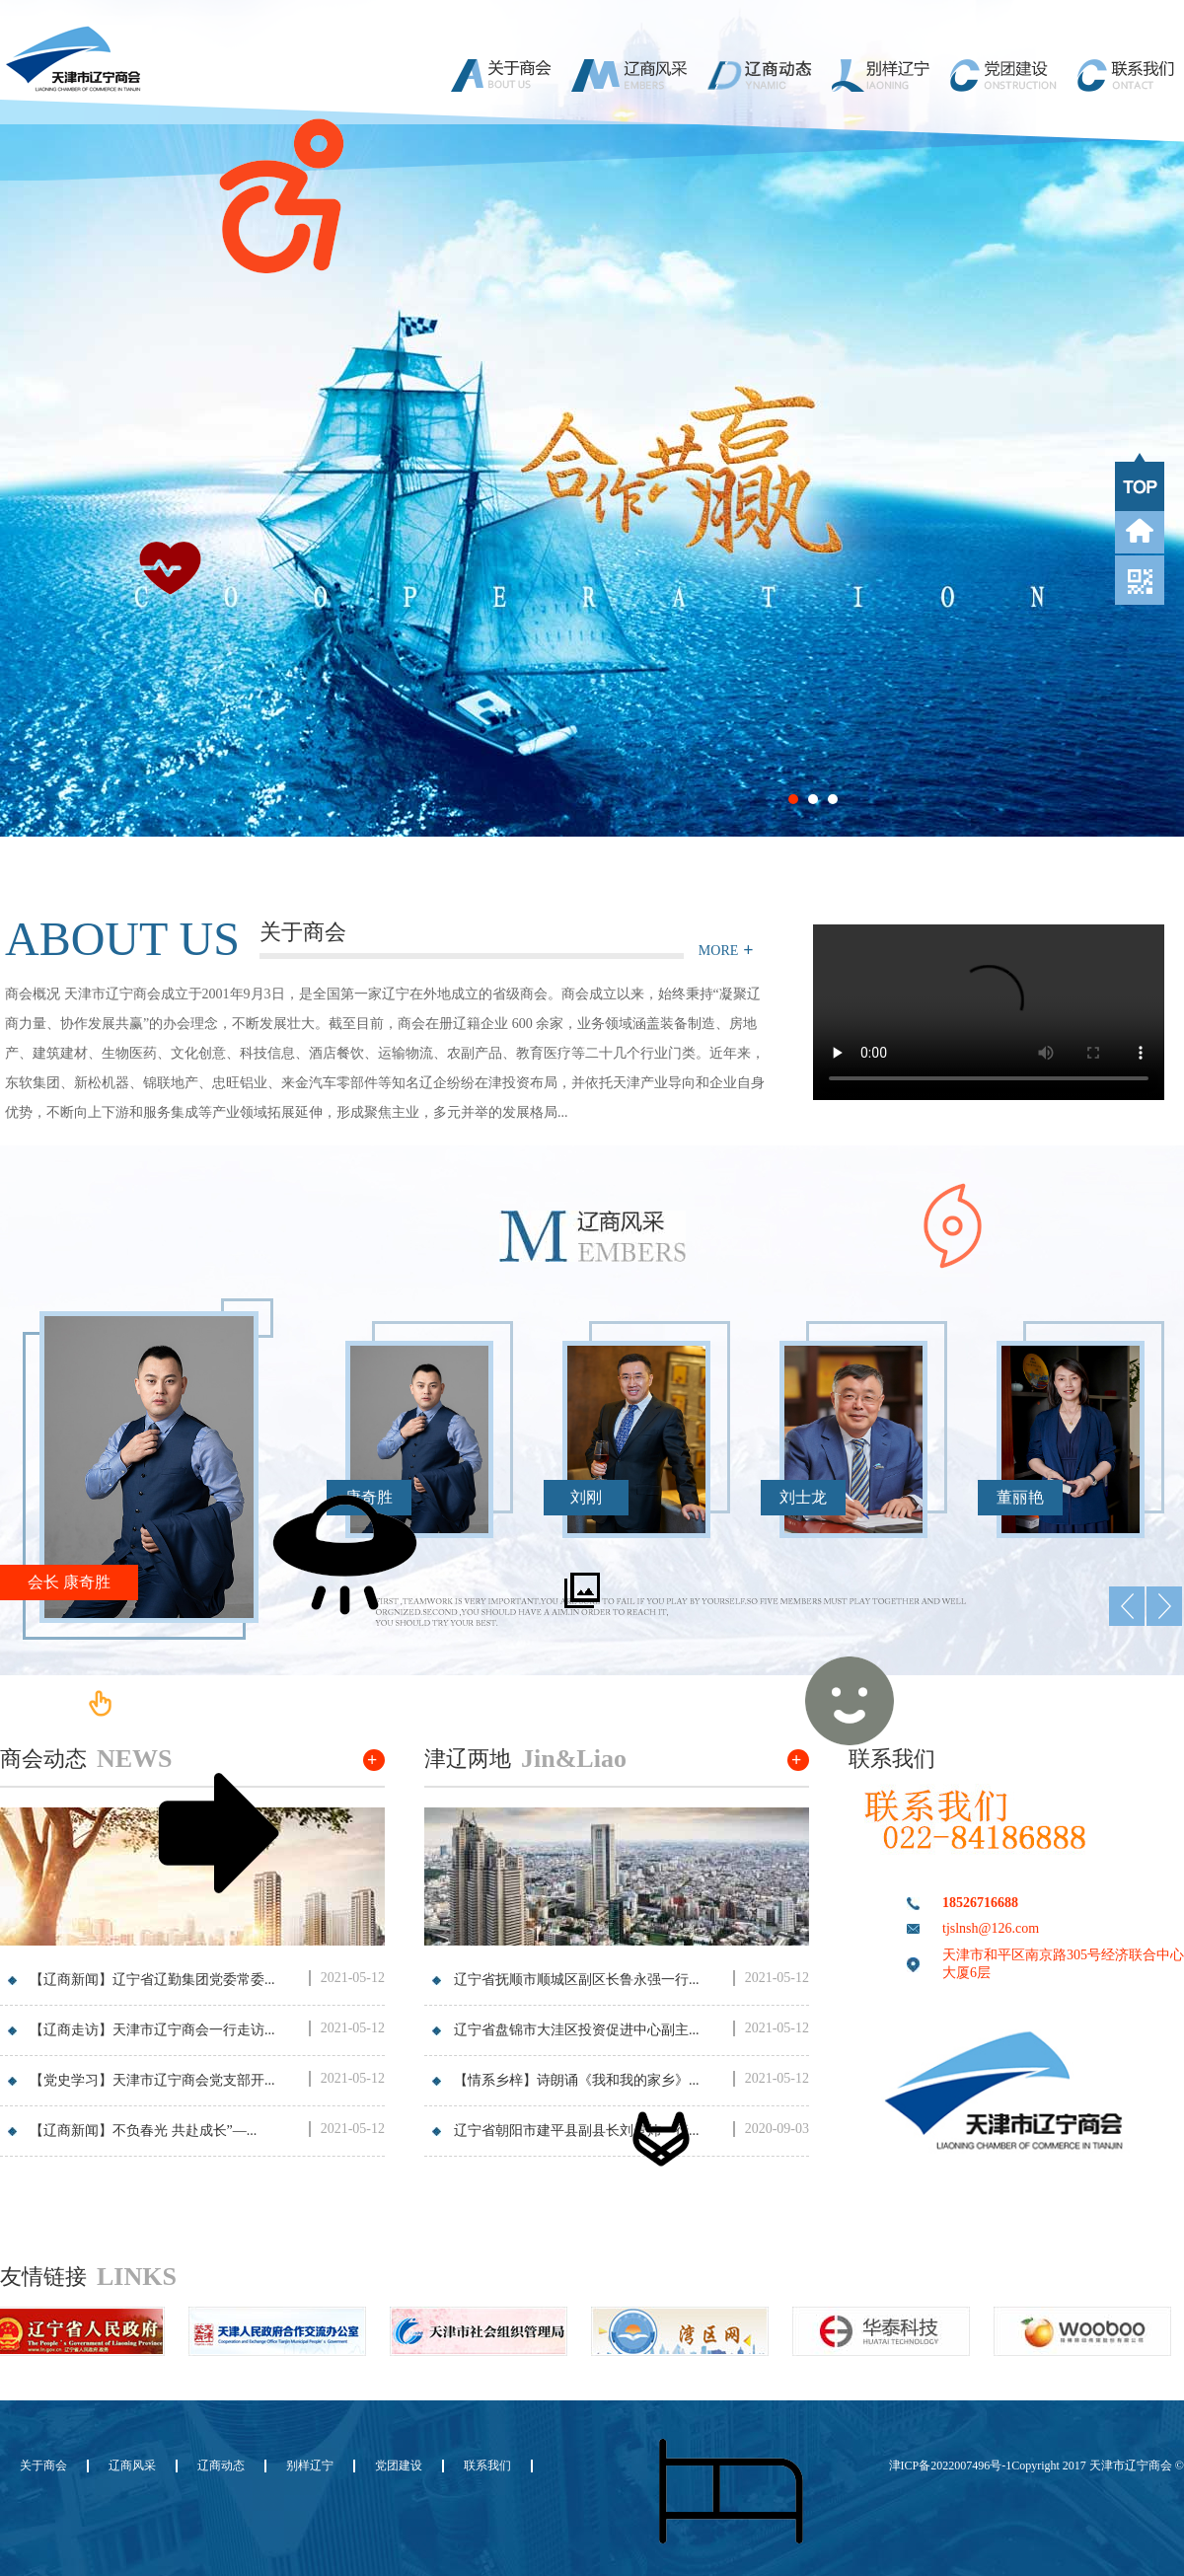 This screenshot has height=2576, width=1184. I want to click on access sci-fi or space-themed content, so click(344, 1552).